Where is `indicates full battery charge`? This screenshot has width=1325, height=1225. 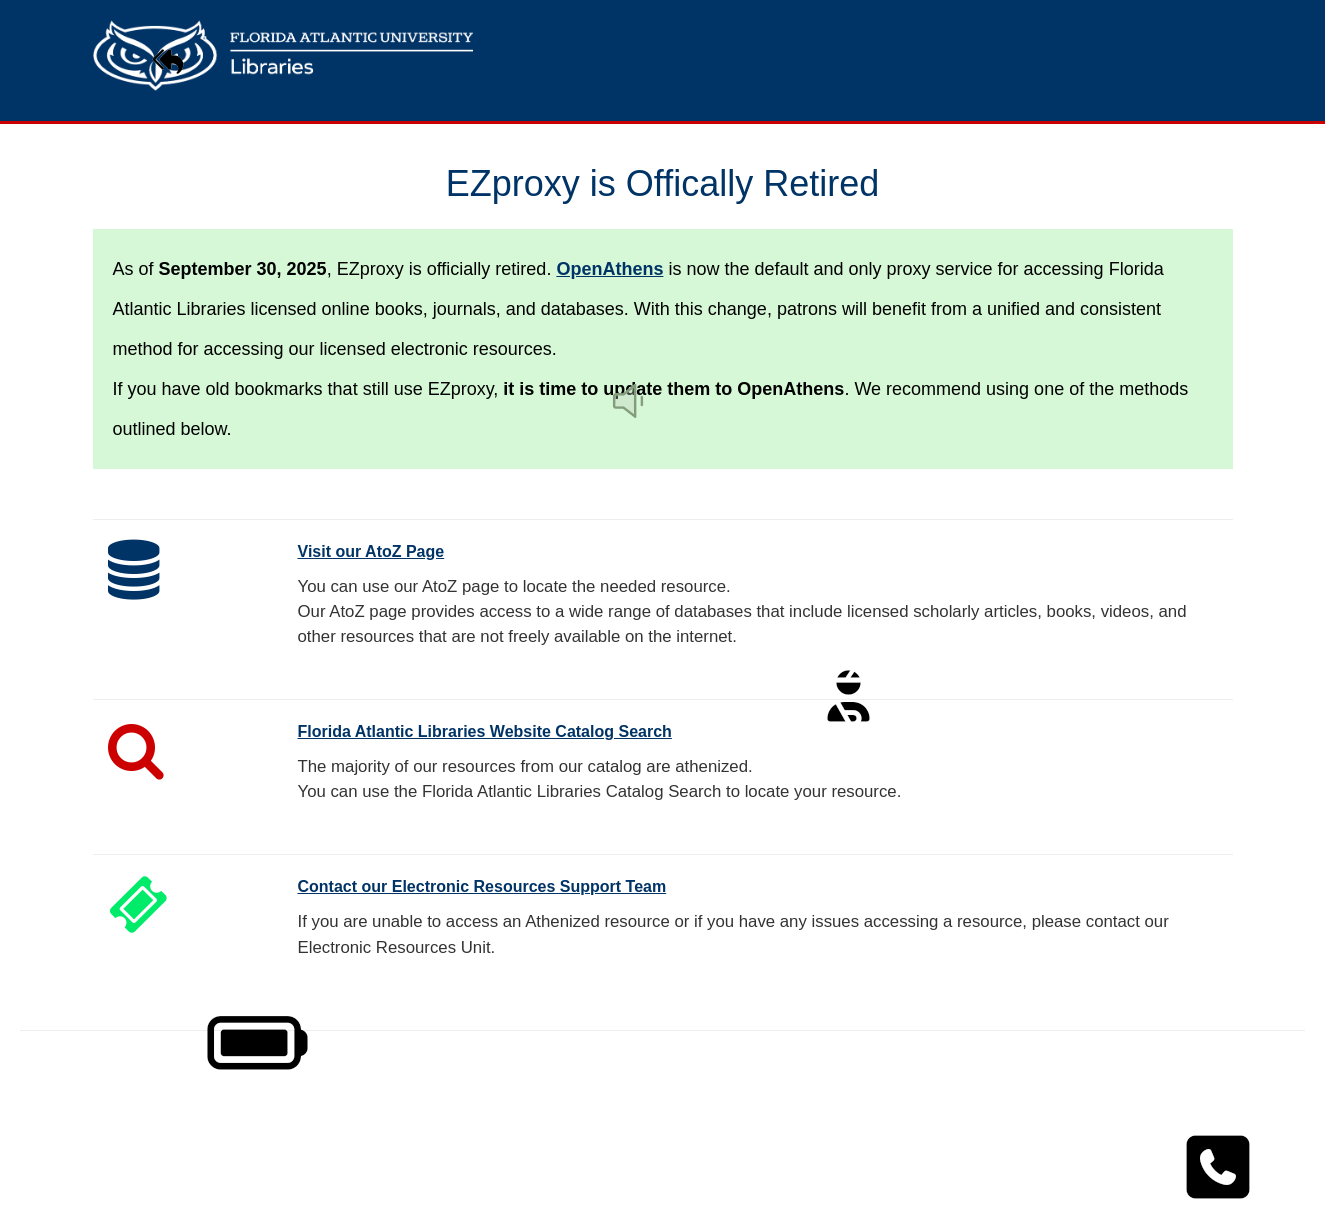
indicates full battery charge is located at coordinates (257, 1039).